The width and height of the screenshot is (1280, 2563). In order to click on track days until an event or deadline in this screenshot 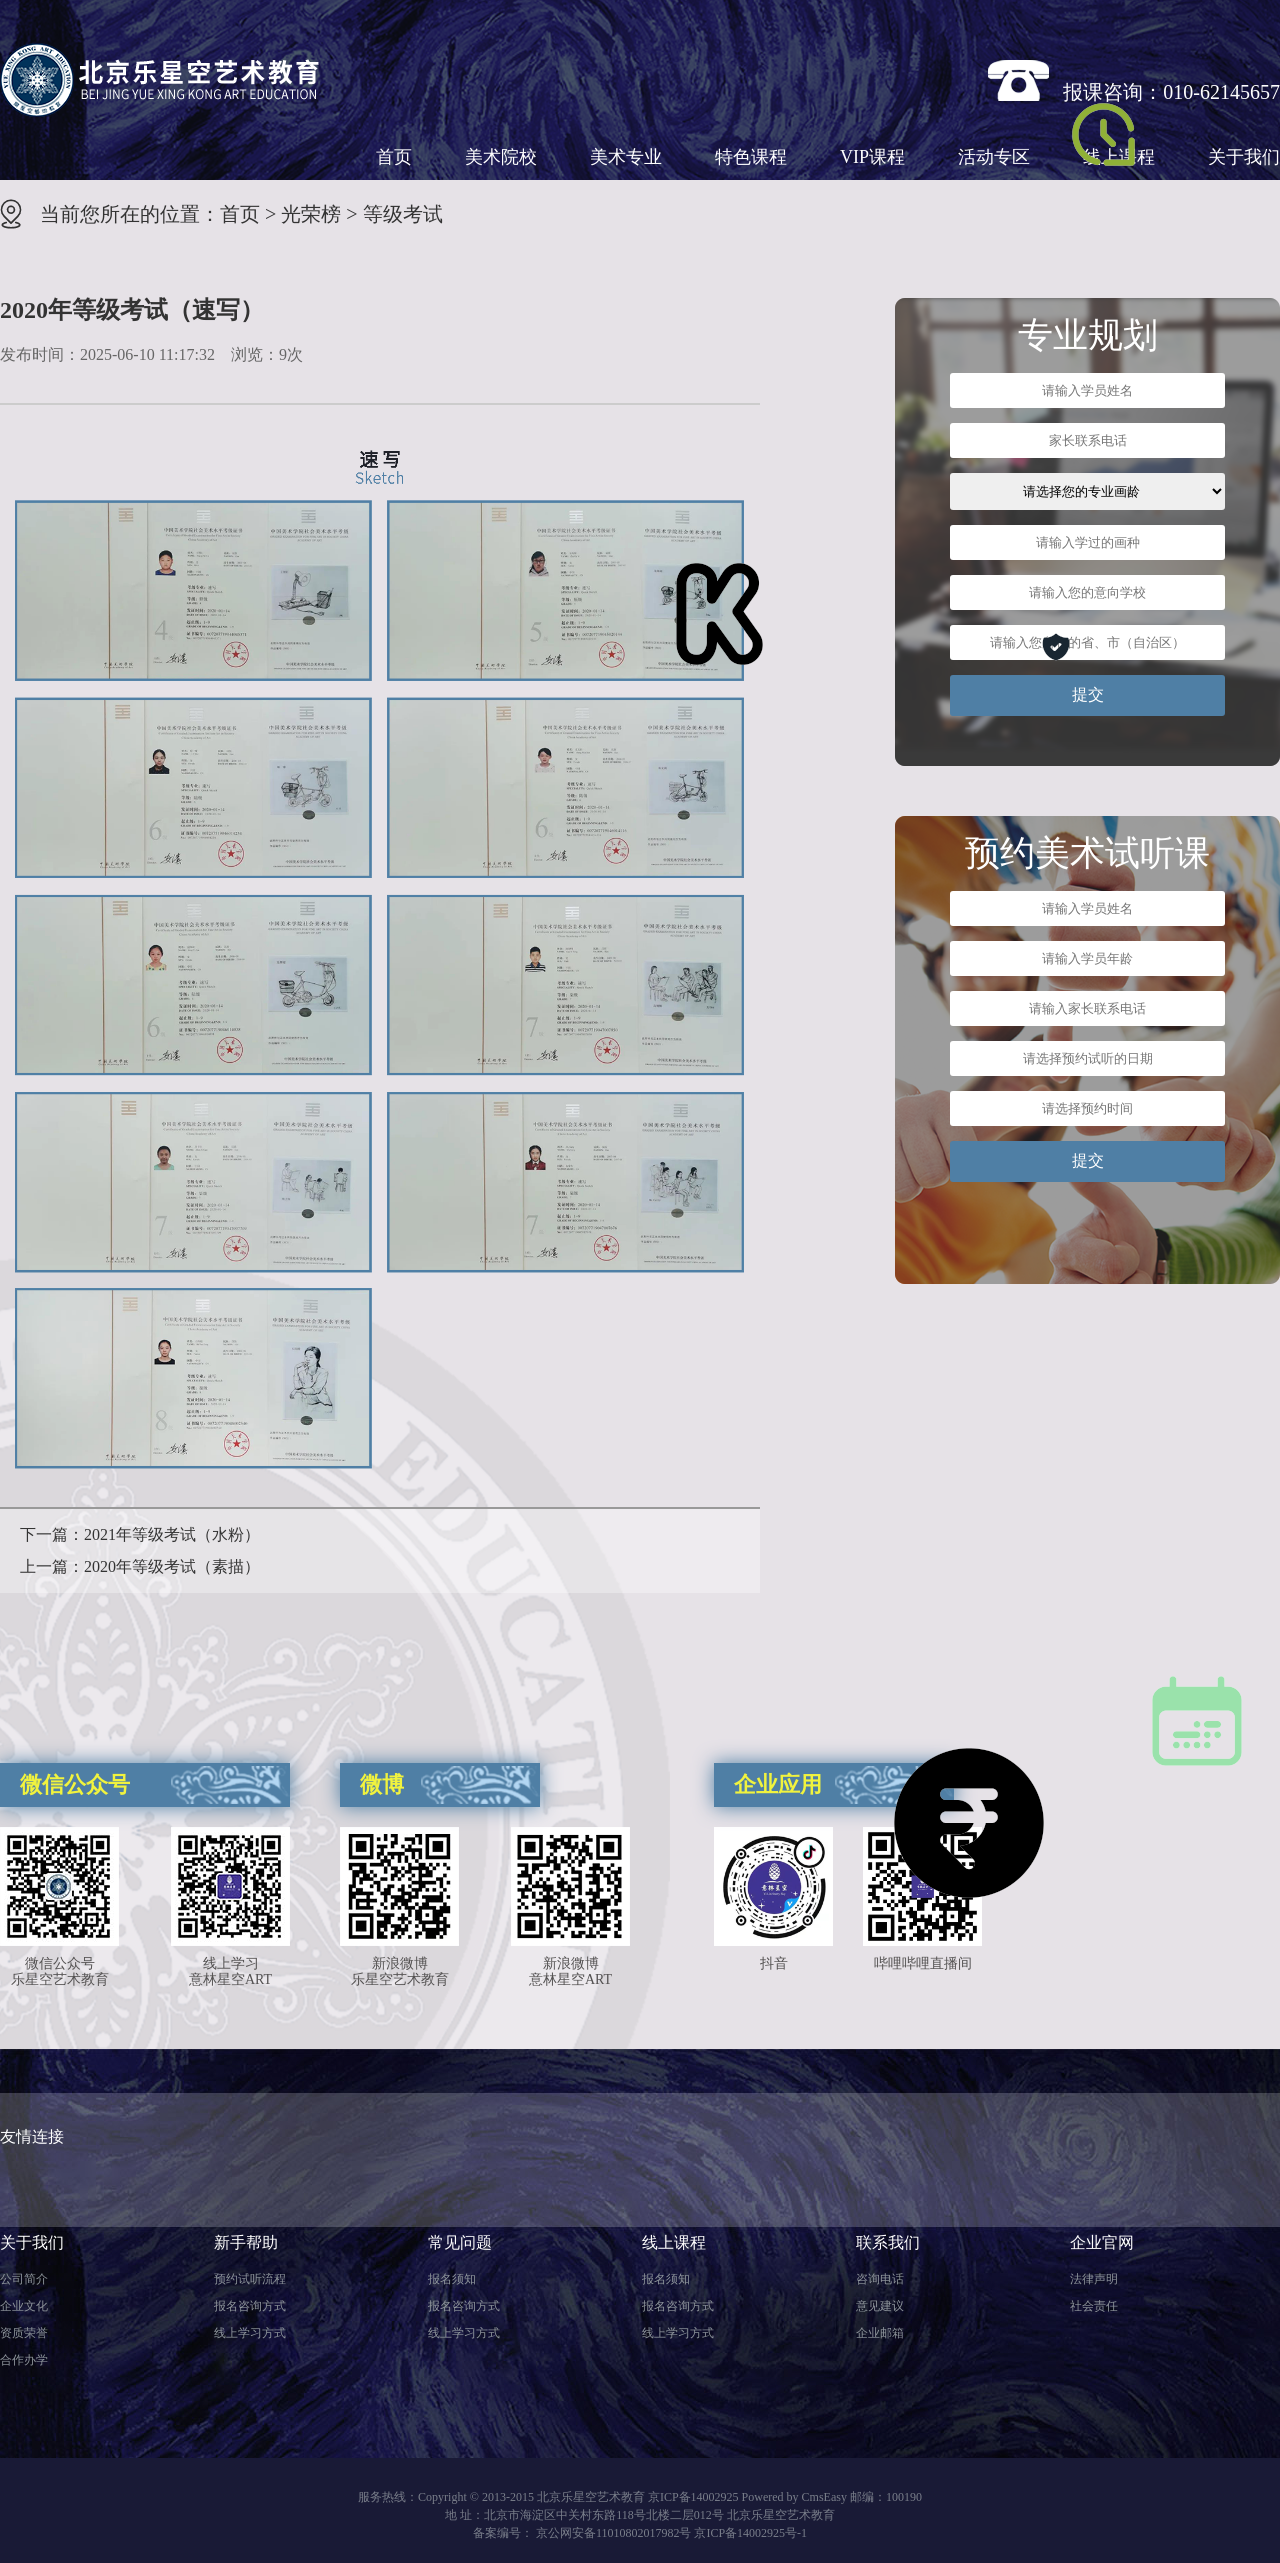, I will do `click(1103, 134)`.